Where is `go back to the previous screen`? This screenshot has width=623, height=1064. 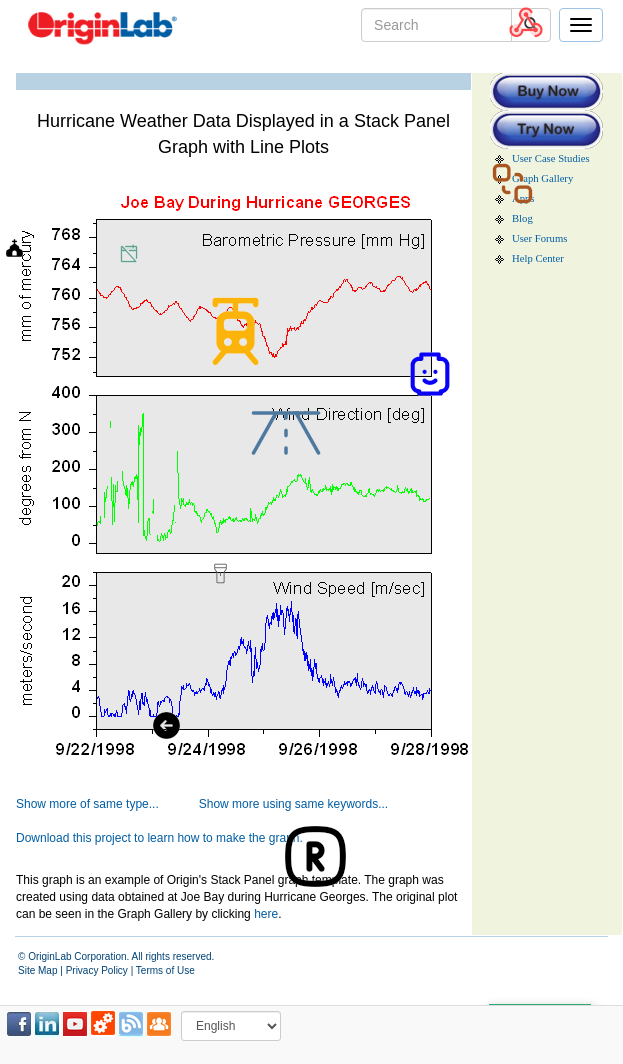
go back to the previous screen is located at coordinates (166, 725).